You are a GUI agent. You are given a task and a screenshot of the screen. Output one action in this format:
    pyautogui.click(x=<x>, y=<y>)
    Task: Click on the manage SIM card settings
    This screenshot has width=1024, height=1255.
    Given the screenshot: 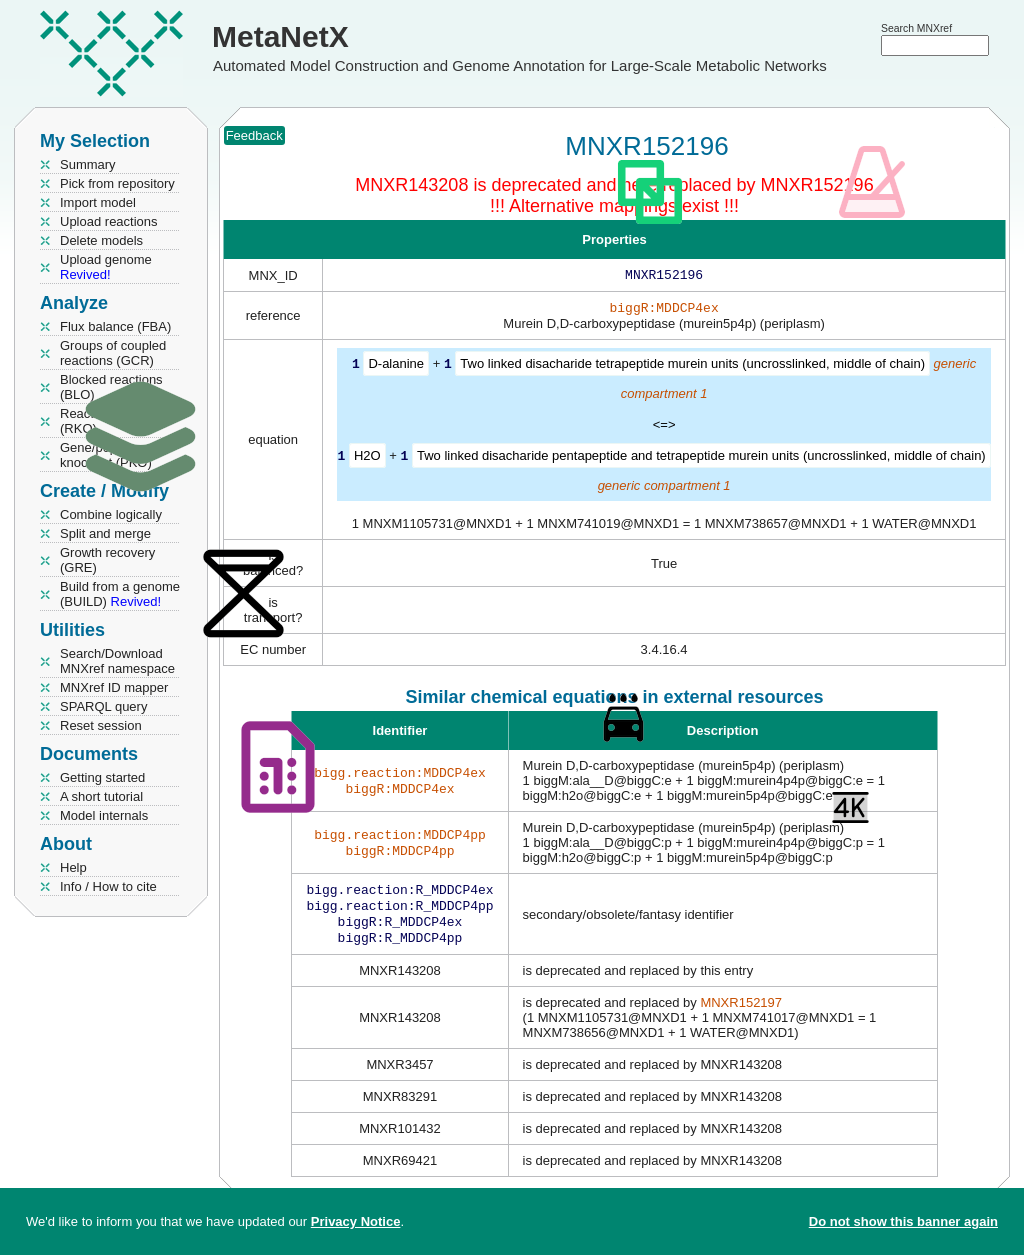 What is the action you would take?
    pyautogui.click(x=278, y=767)
    